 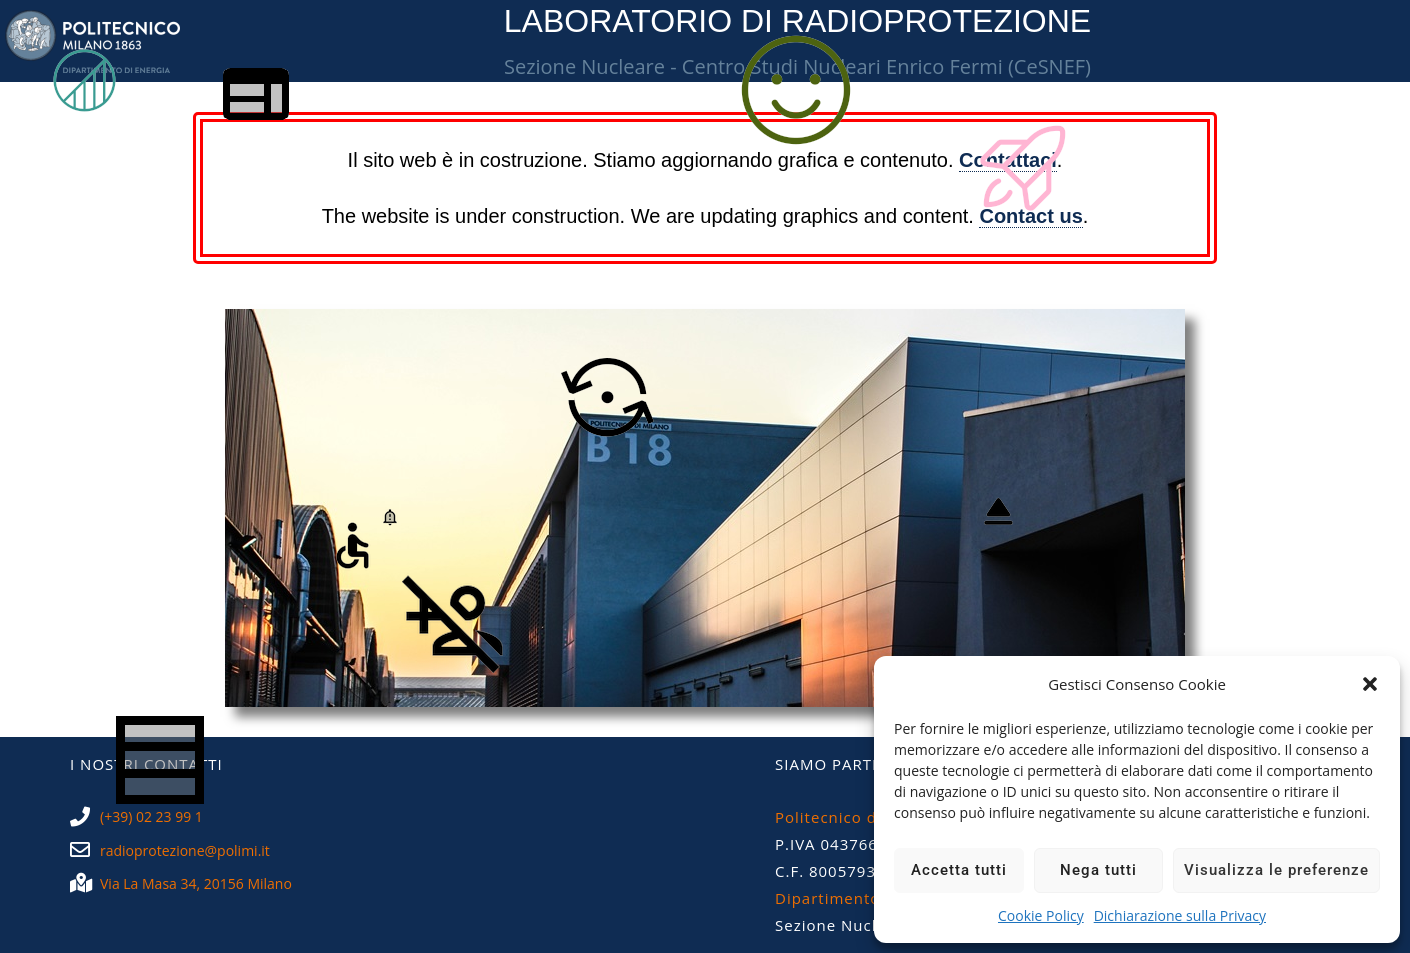 What do you see at coordinates (256, 94) in the screenshot?
I see `open web browser` at bounding box center [256, 94].